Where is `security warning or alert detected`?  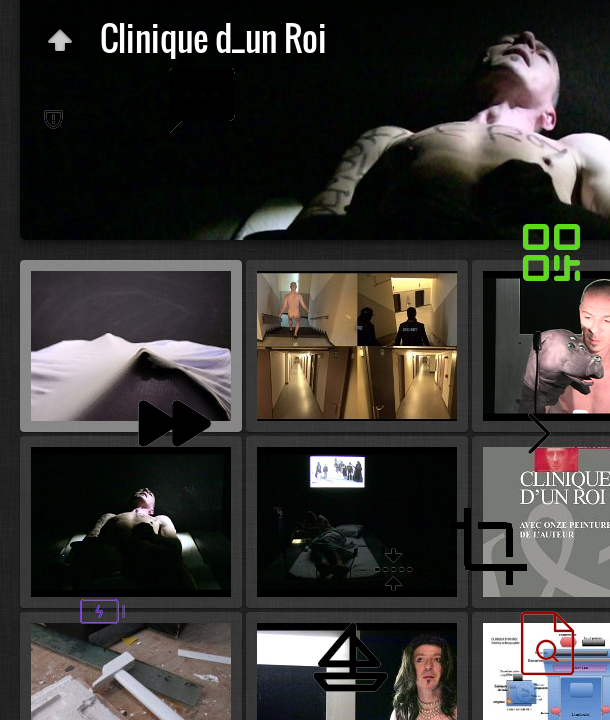 security warning or alert detected is located at coordinates (53, 118).